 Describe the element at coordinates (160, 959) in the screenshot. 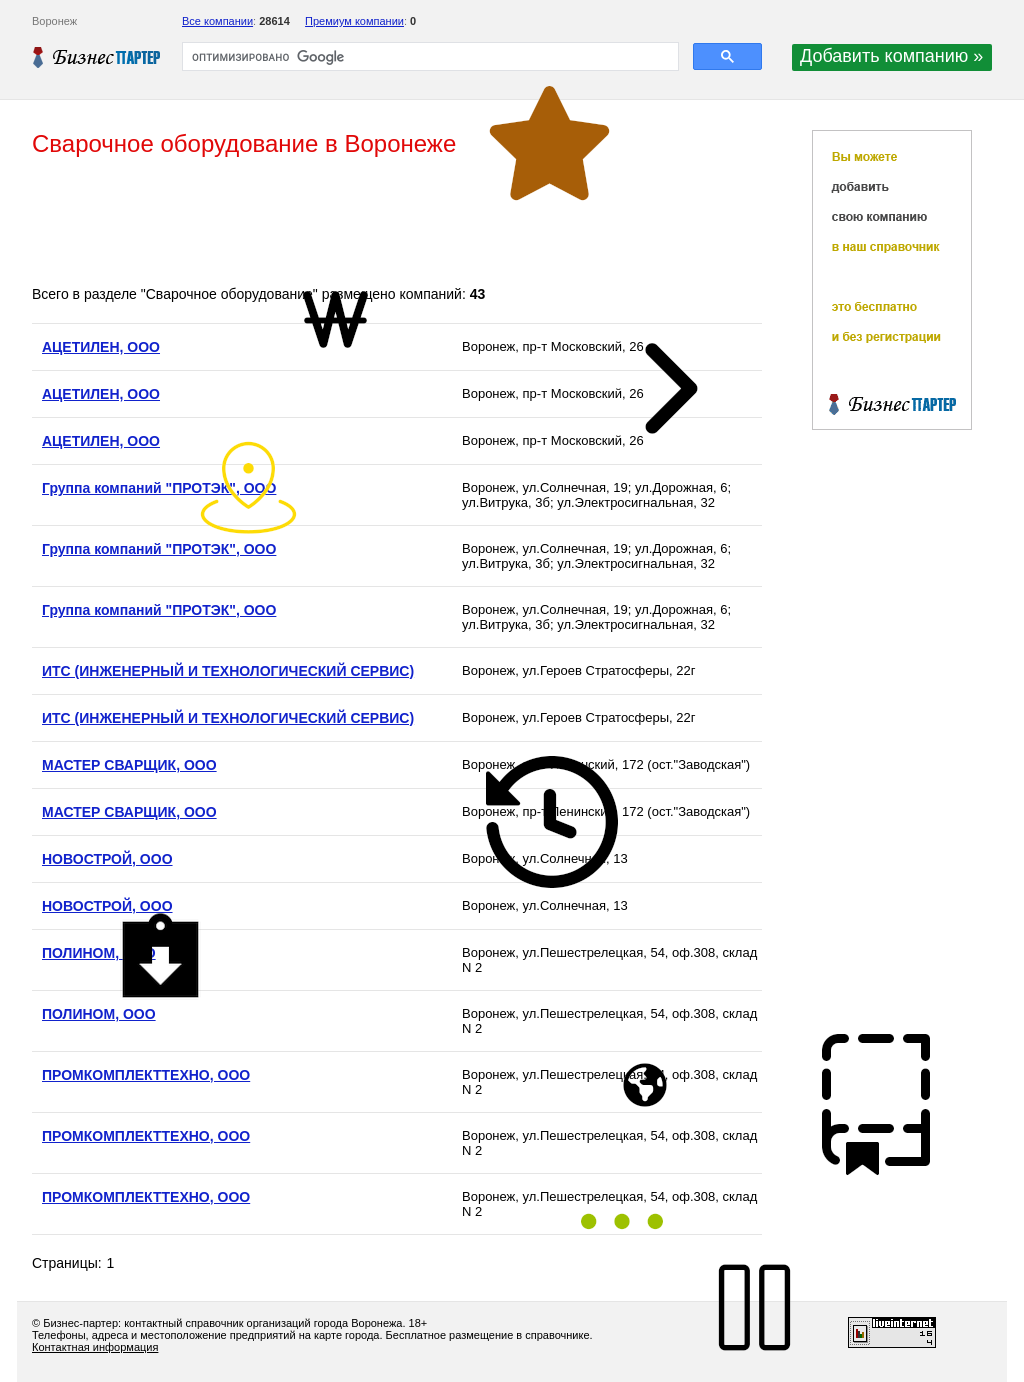

I see `download or receive an assignment` at that location.